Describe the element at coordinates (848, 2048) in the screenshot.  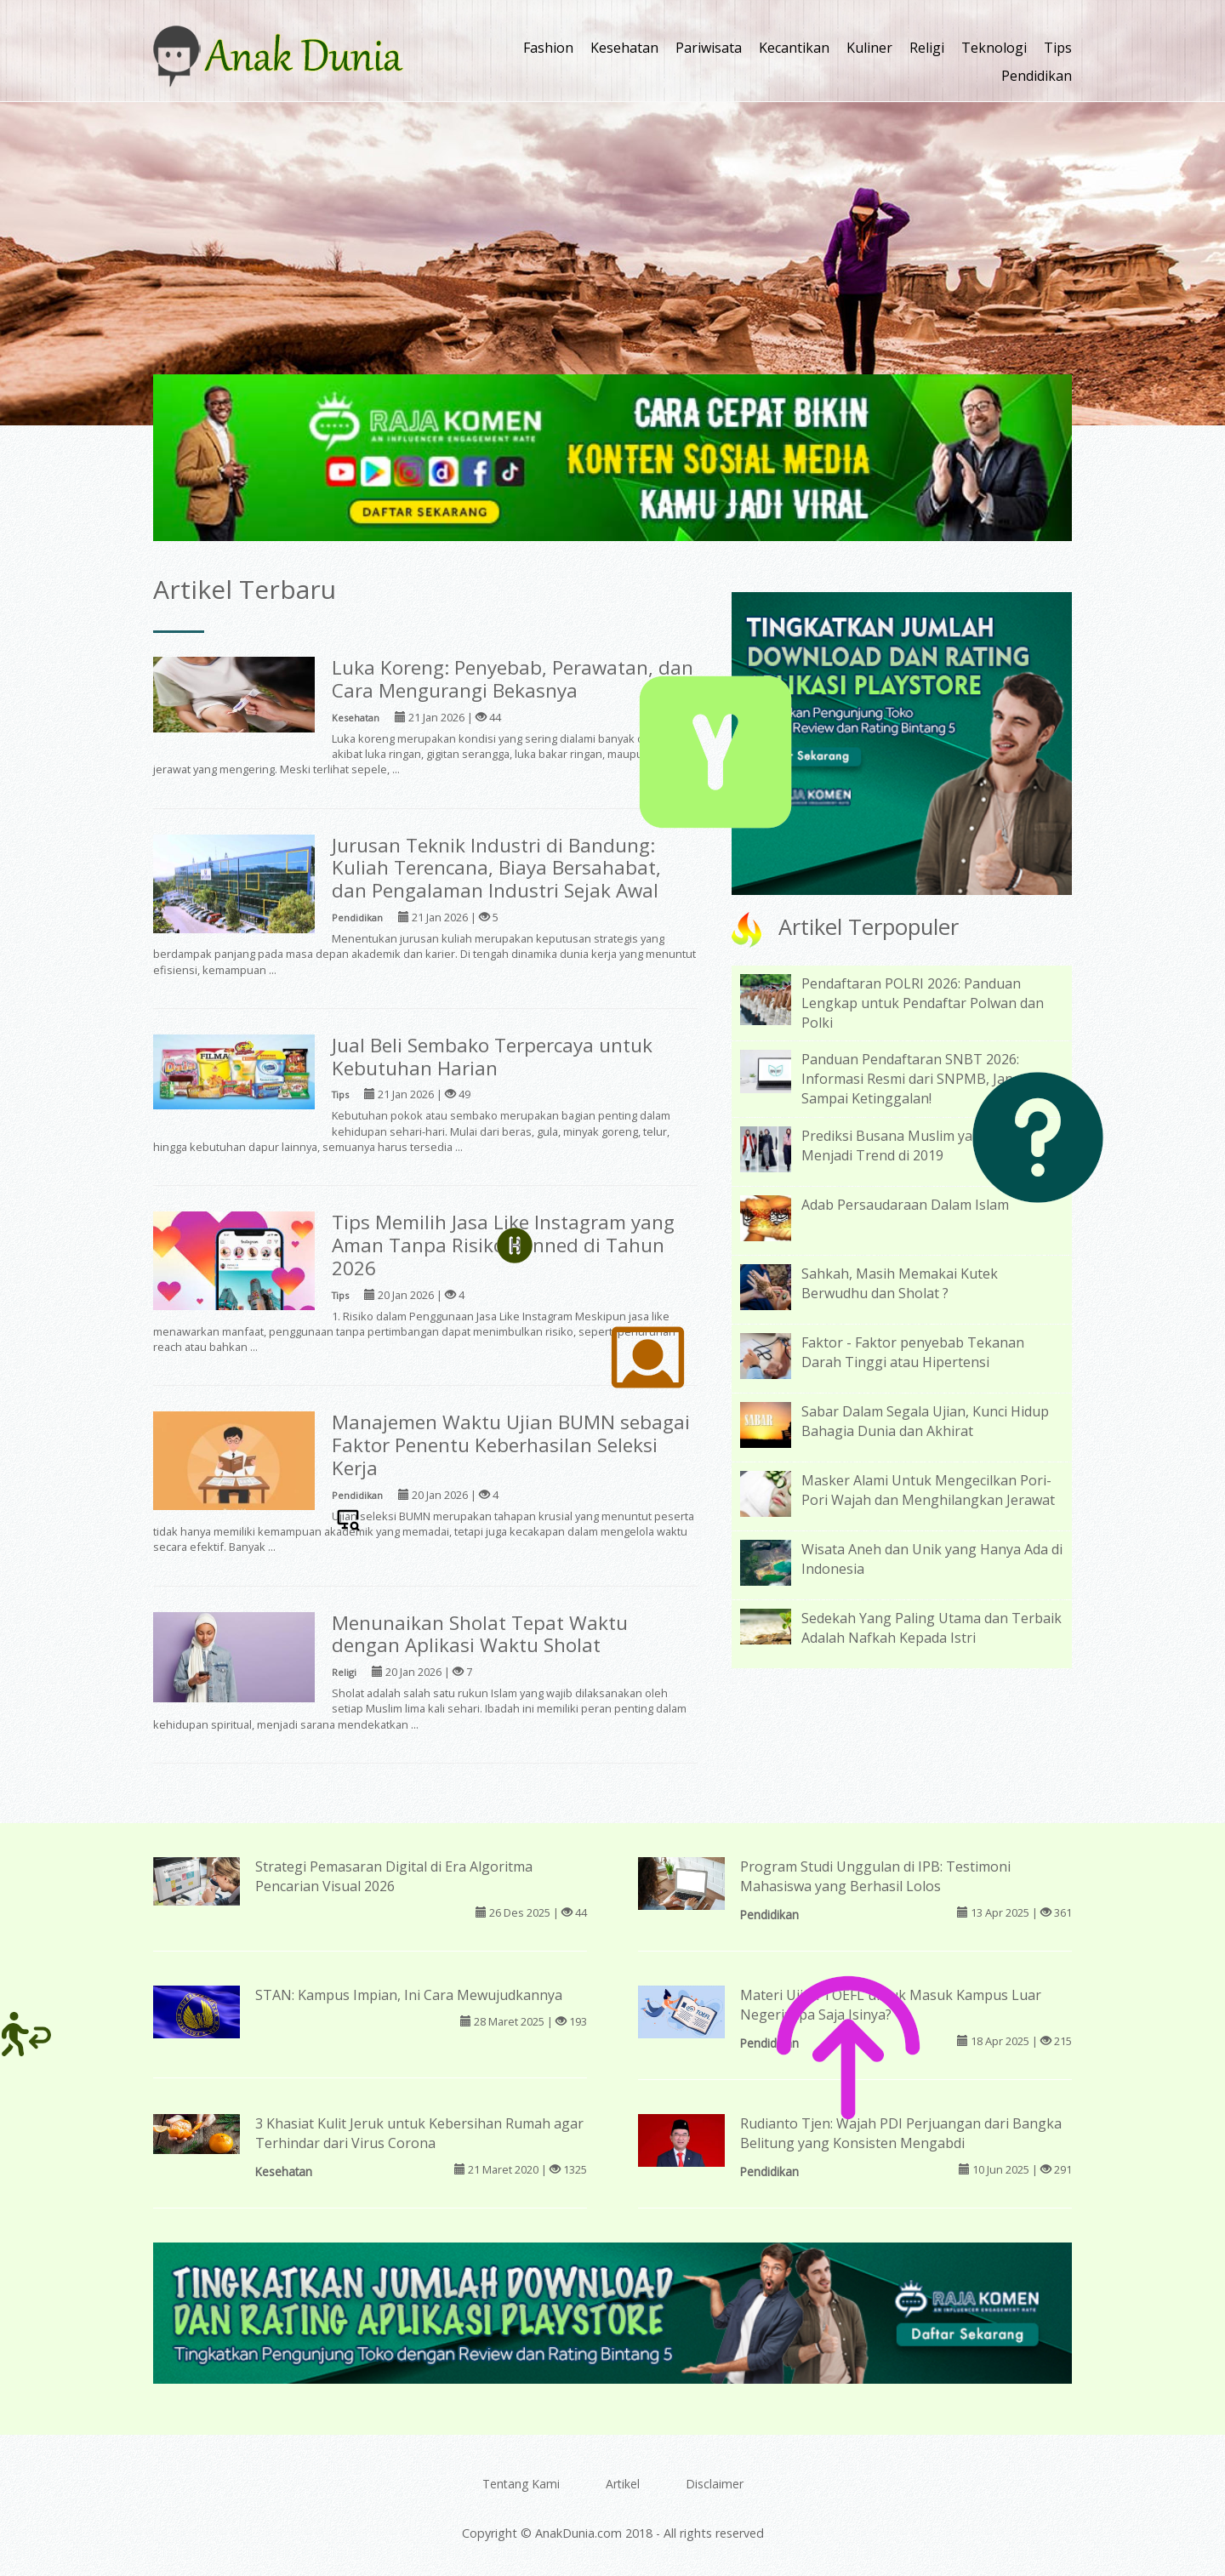
I see `upload to cloud storage` at that location.